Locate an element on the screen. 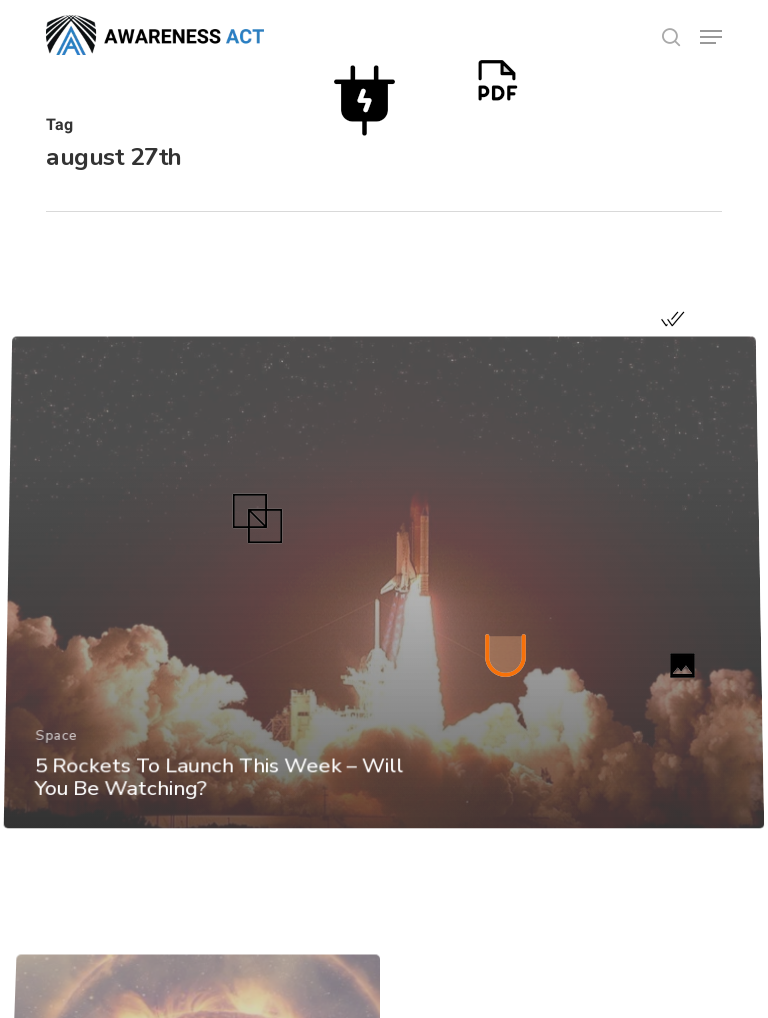  device is currently charging is located at coordinates (364, 100).